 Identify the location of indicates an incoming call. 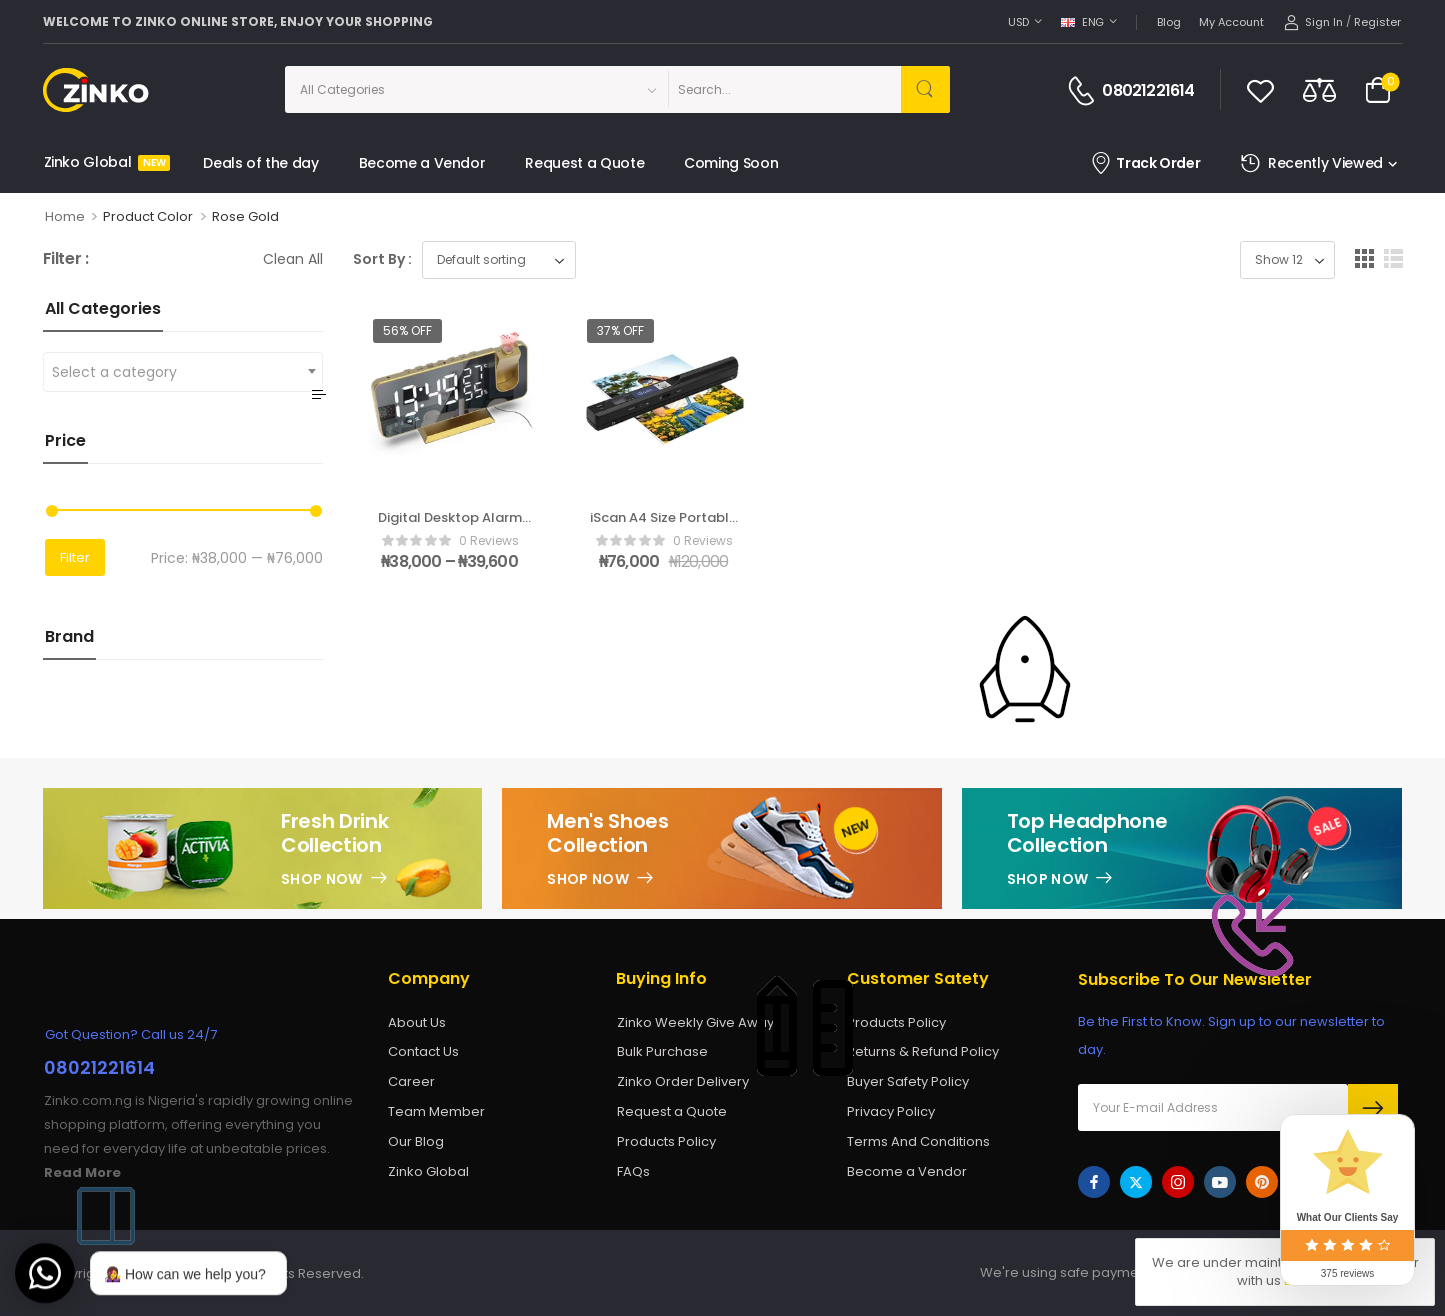
(1252, 935).